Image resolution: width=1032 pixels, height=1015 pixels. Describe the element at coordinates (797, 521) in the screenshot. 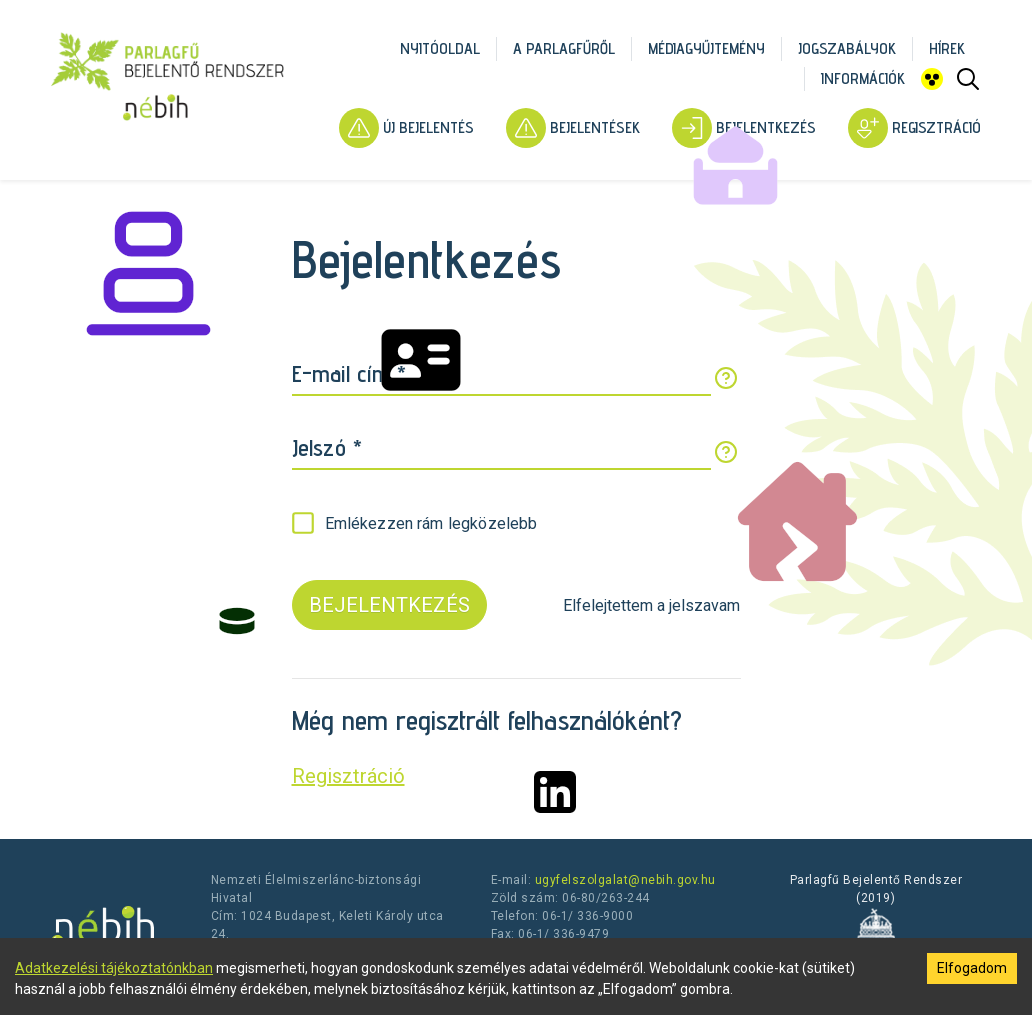

I see `indicates property damage or structural issues` at that location.